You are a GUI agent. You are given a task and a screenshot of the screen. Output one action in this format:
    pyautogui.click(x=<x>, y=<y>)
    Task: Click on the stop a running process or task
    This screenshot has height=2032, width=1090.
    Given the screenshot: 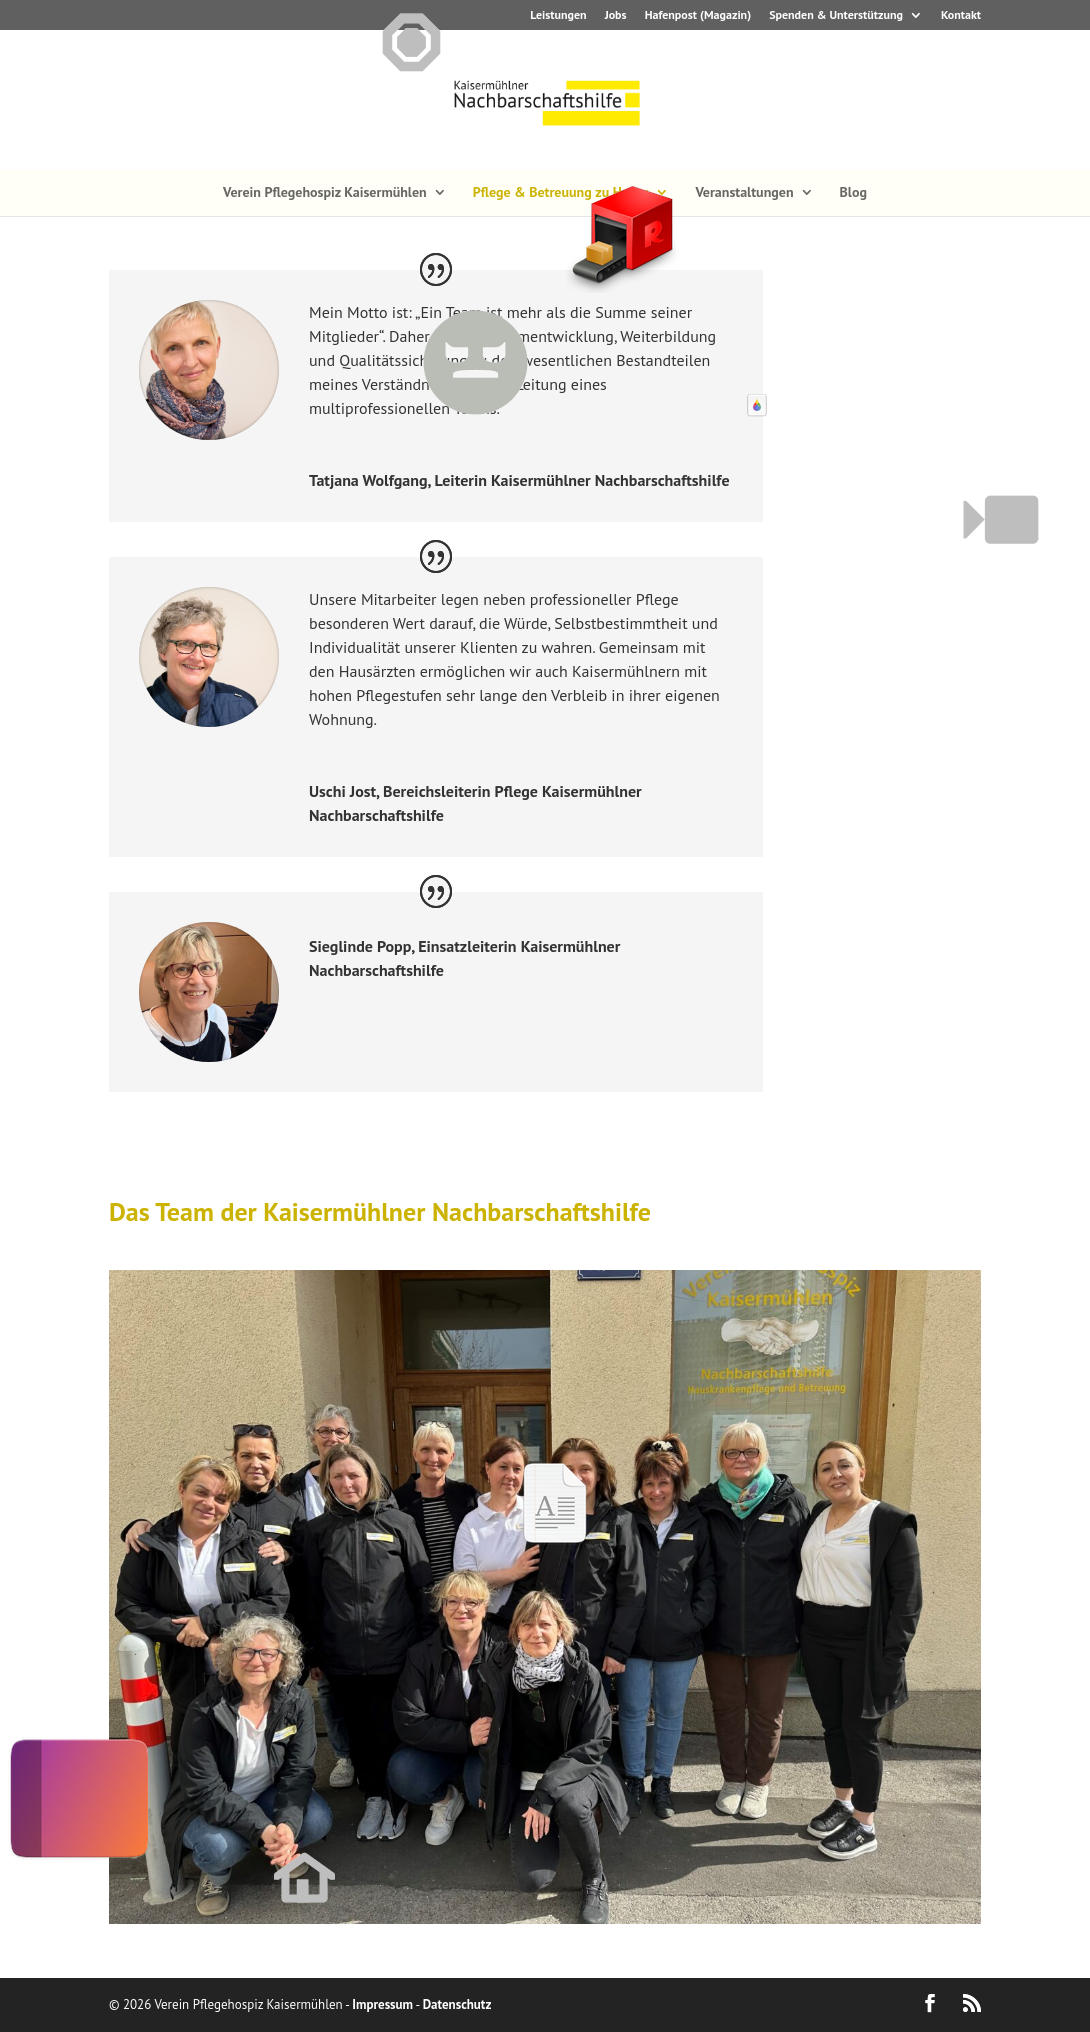 What is the action you would take?
    pyautogui.click(x=411, y=42)
    